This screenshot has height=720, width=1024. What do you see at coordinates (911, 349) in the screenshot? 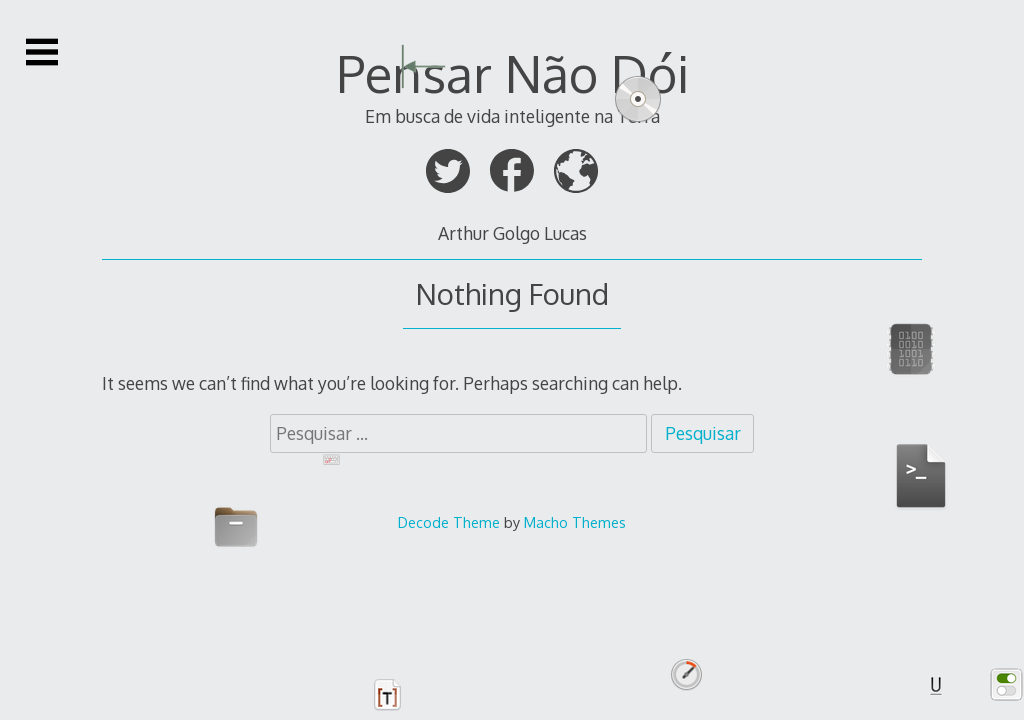
I see `firmware file type indicator` at bounding box center [911, 349].